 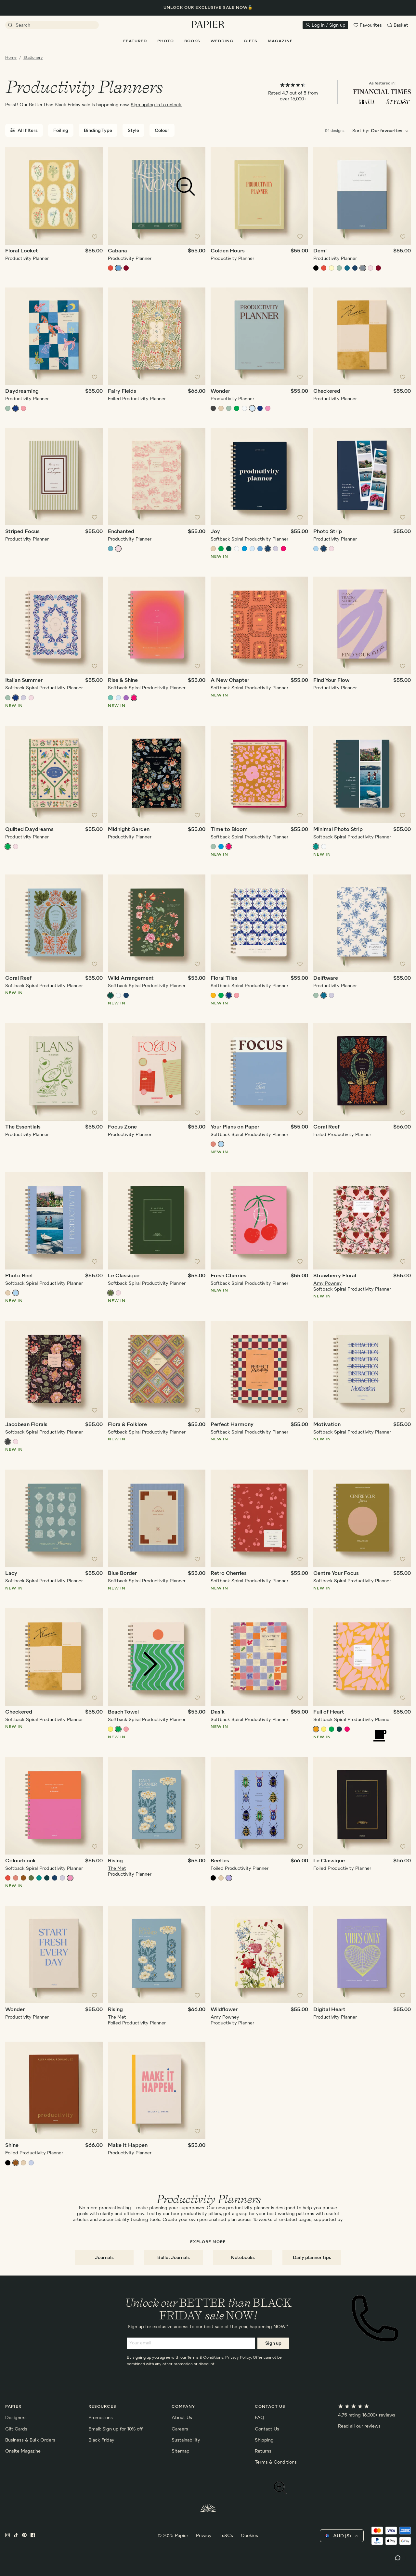 What do you see at coordinates (380, 1736) in the screenshot?
I see `find nearby coffee shops or cafes` at bounding box center [380, 1736].